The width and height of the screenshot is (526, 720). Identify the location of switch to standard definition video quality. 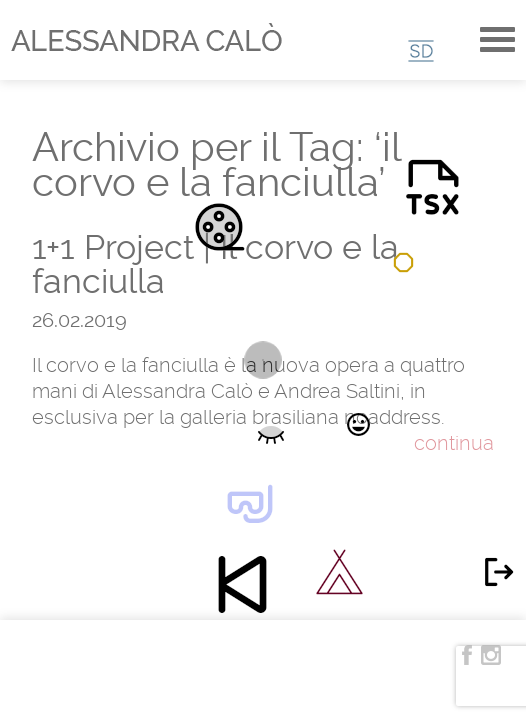
(421, 51).